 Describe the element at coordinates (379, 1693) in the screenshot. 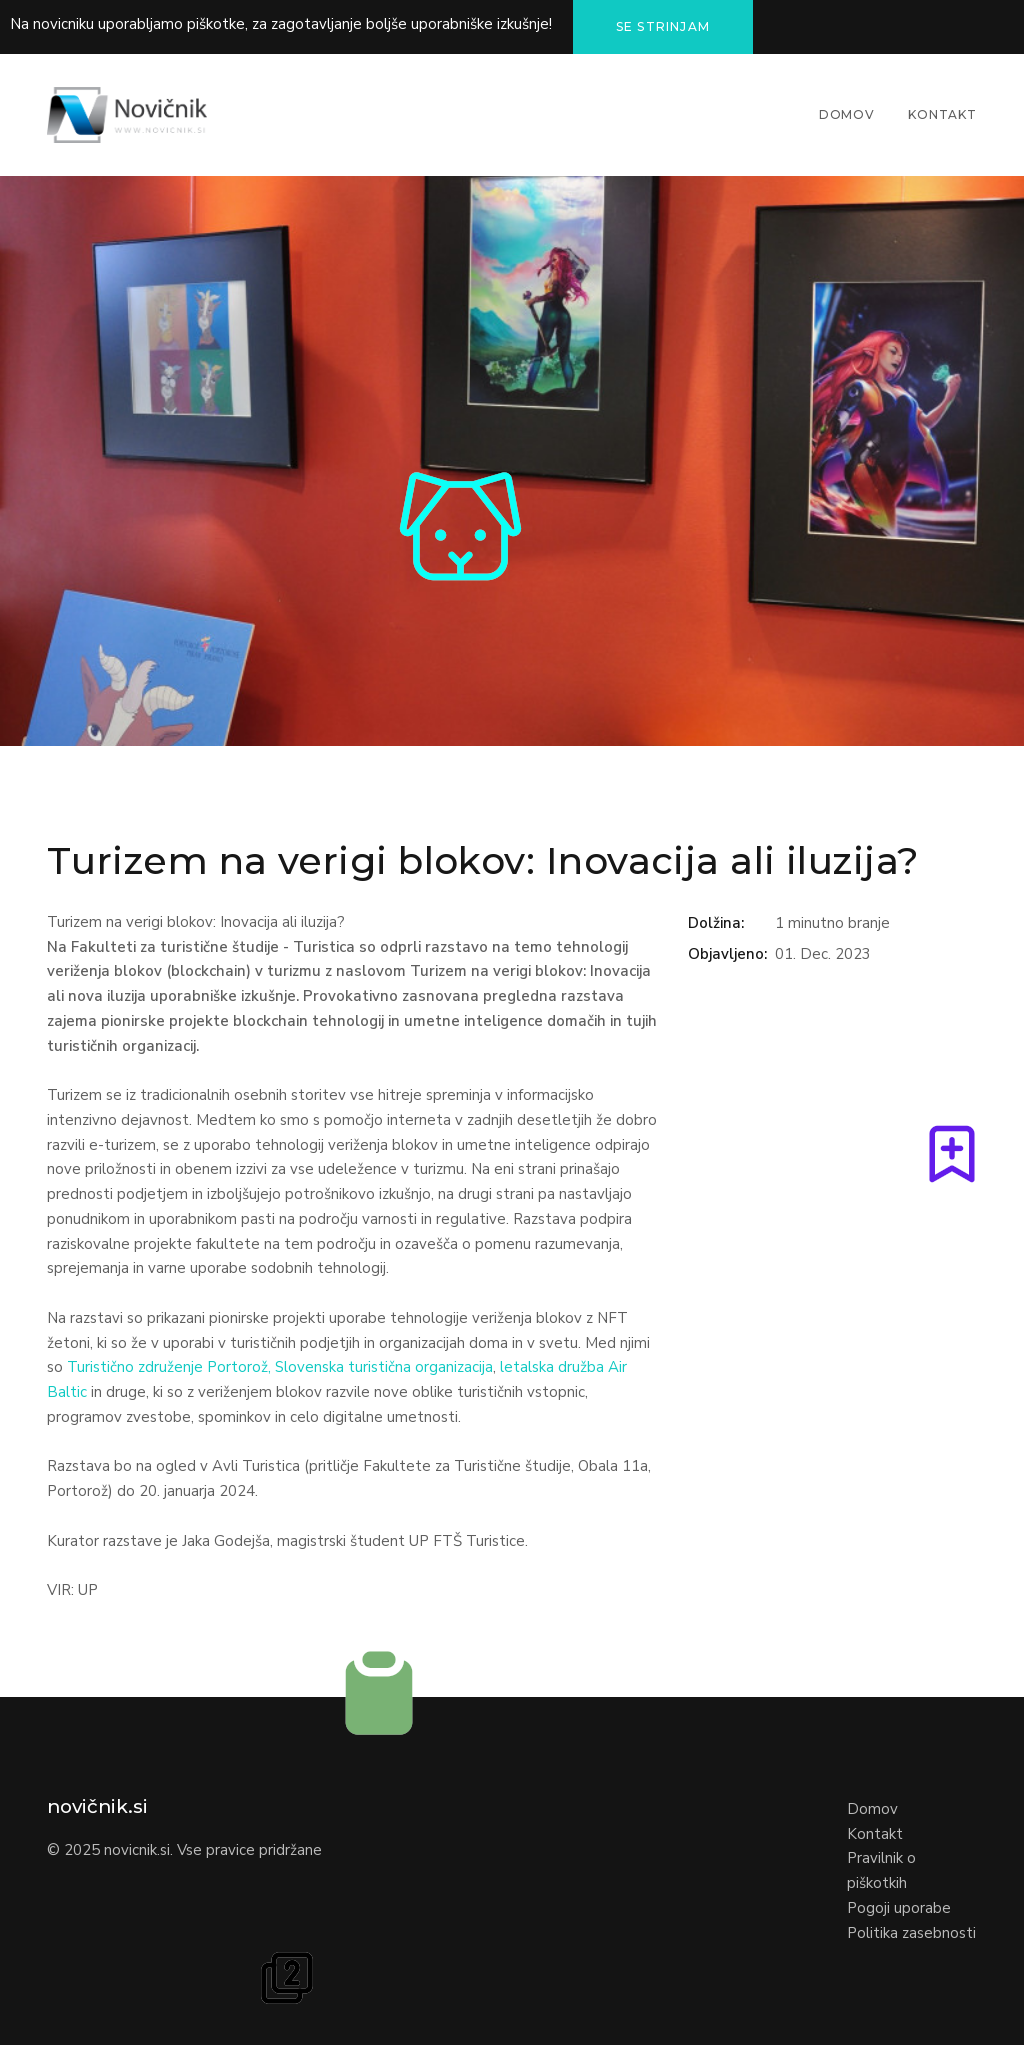

I see `copy content to clipboard` at that location.